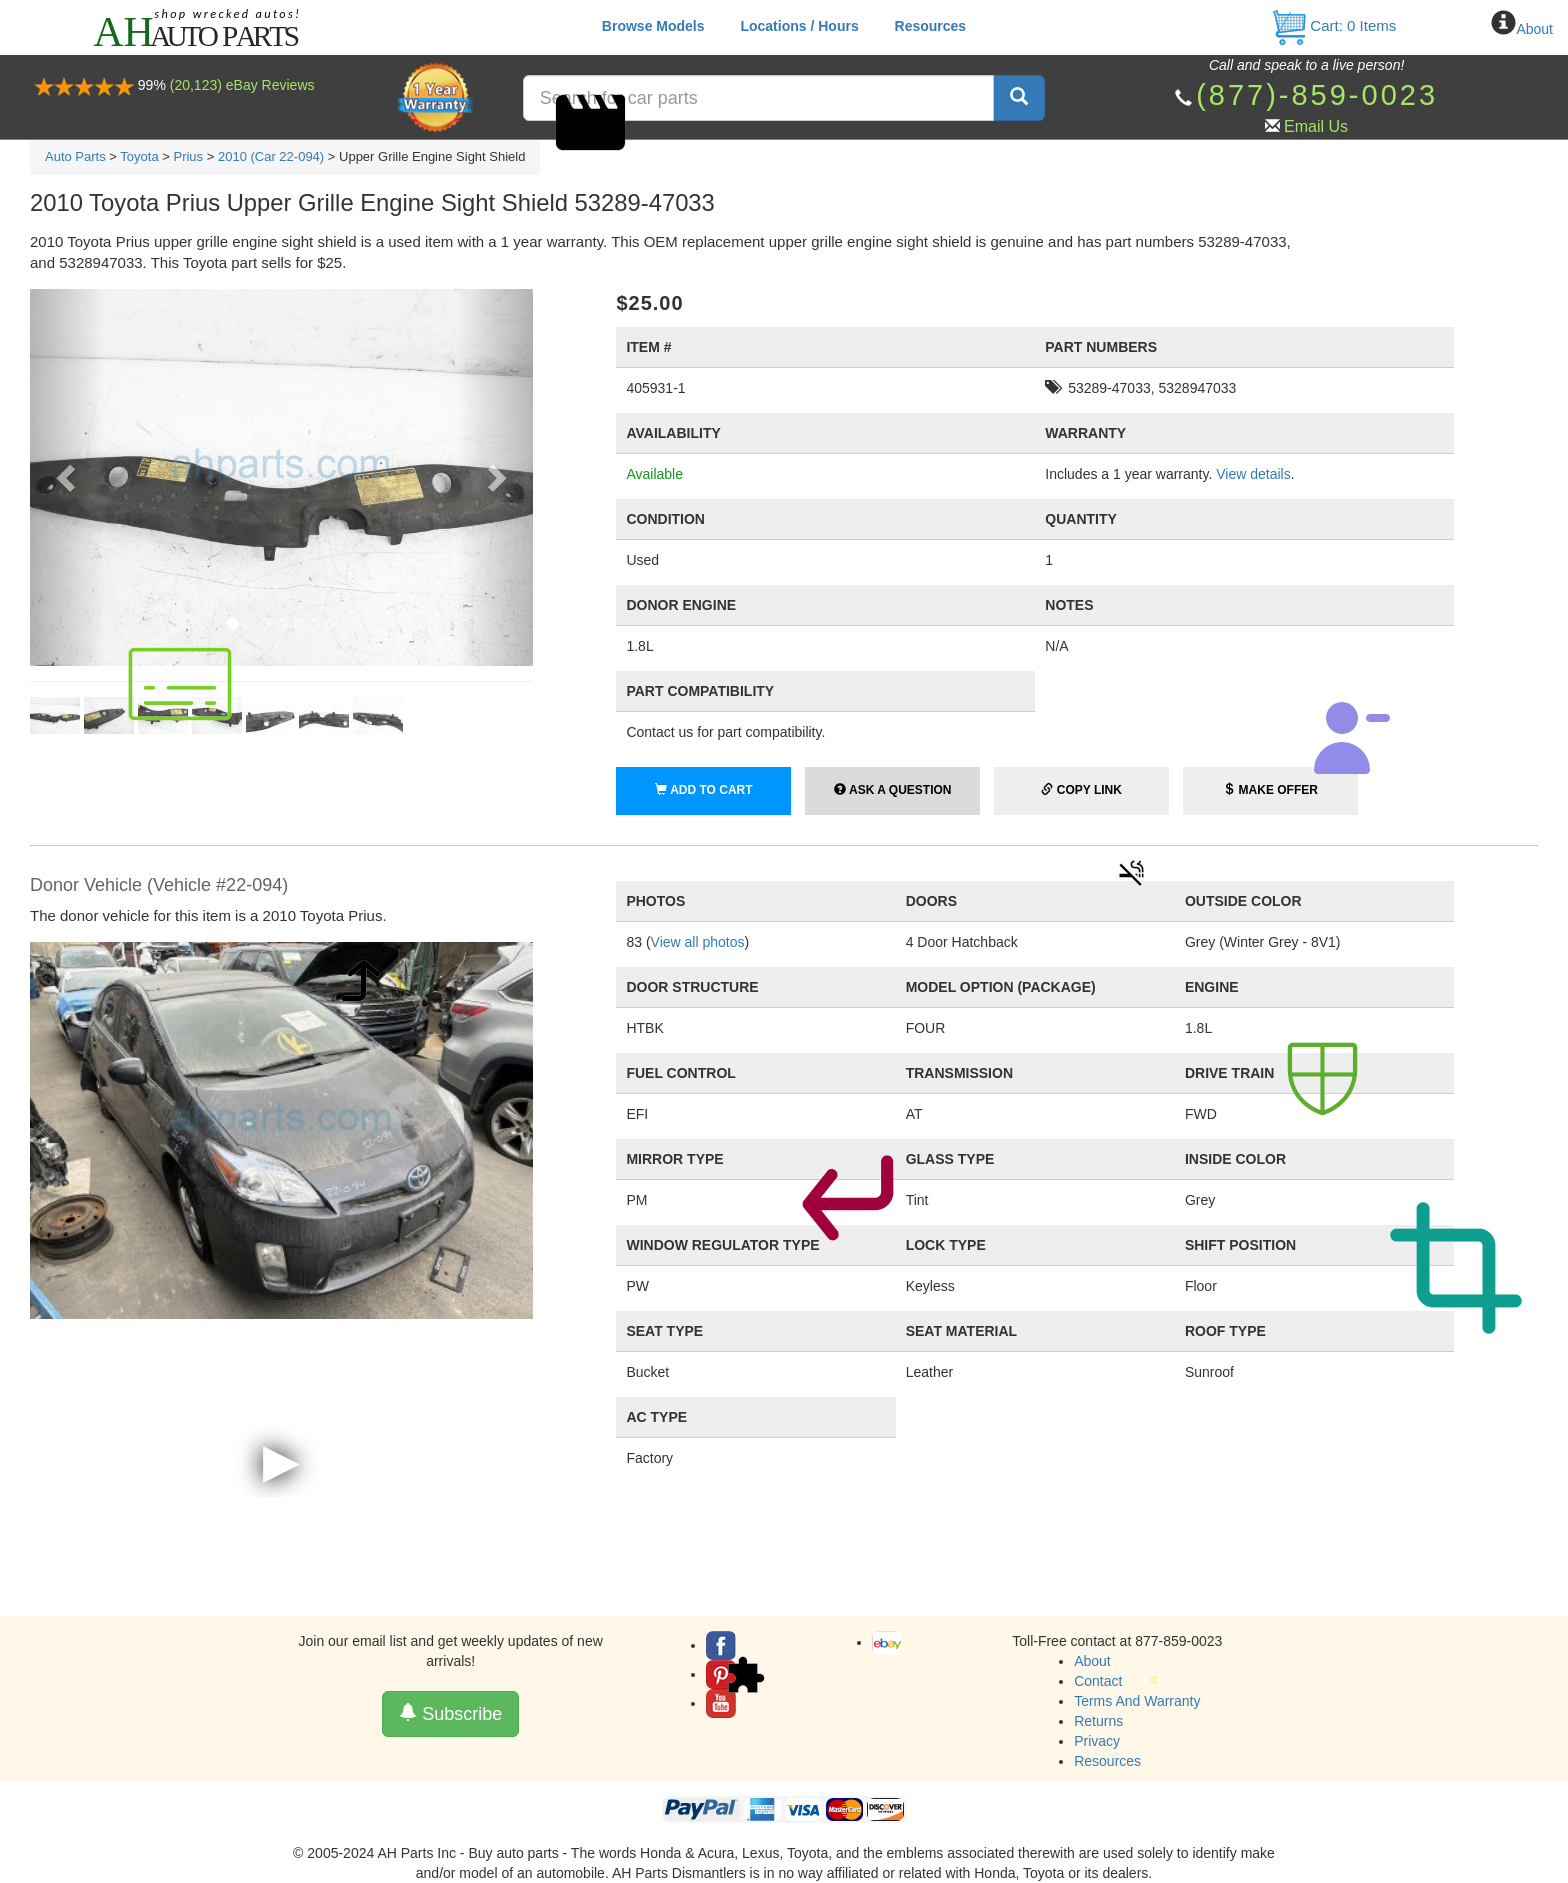 Image resolution: width=1568 pixels, height=1883 pixels. What do you see at coordinates (1350, 738) in the screenshot?
I see `remove a contact or friend` at bounding box center [1350, 738].